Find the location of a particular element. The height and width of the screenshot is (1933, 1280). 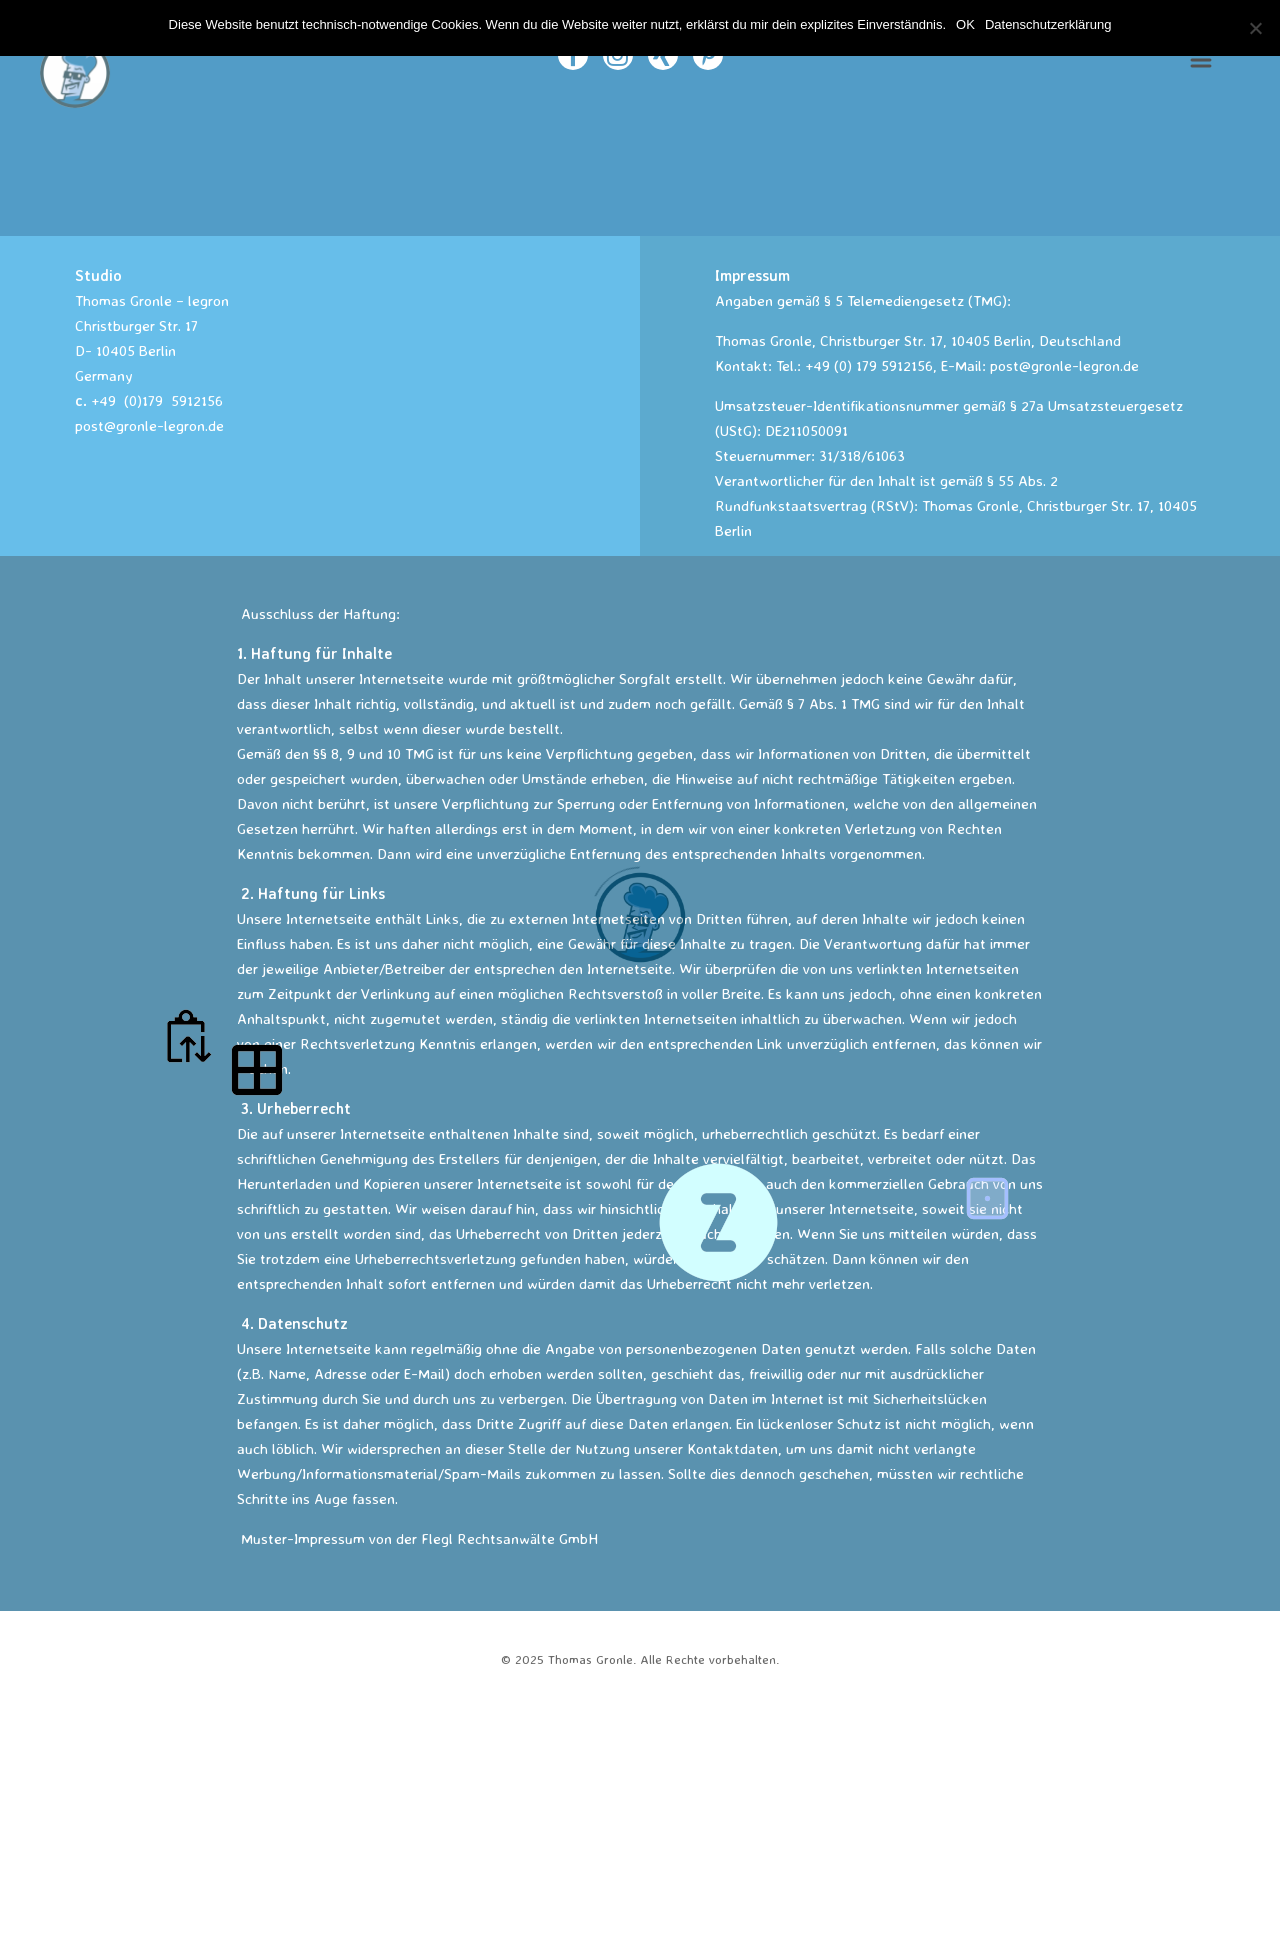

roll the dice or generate a random result is located at coordinates (987, 1198).